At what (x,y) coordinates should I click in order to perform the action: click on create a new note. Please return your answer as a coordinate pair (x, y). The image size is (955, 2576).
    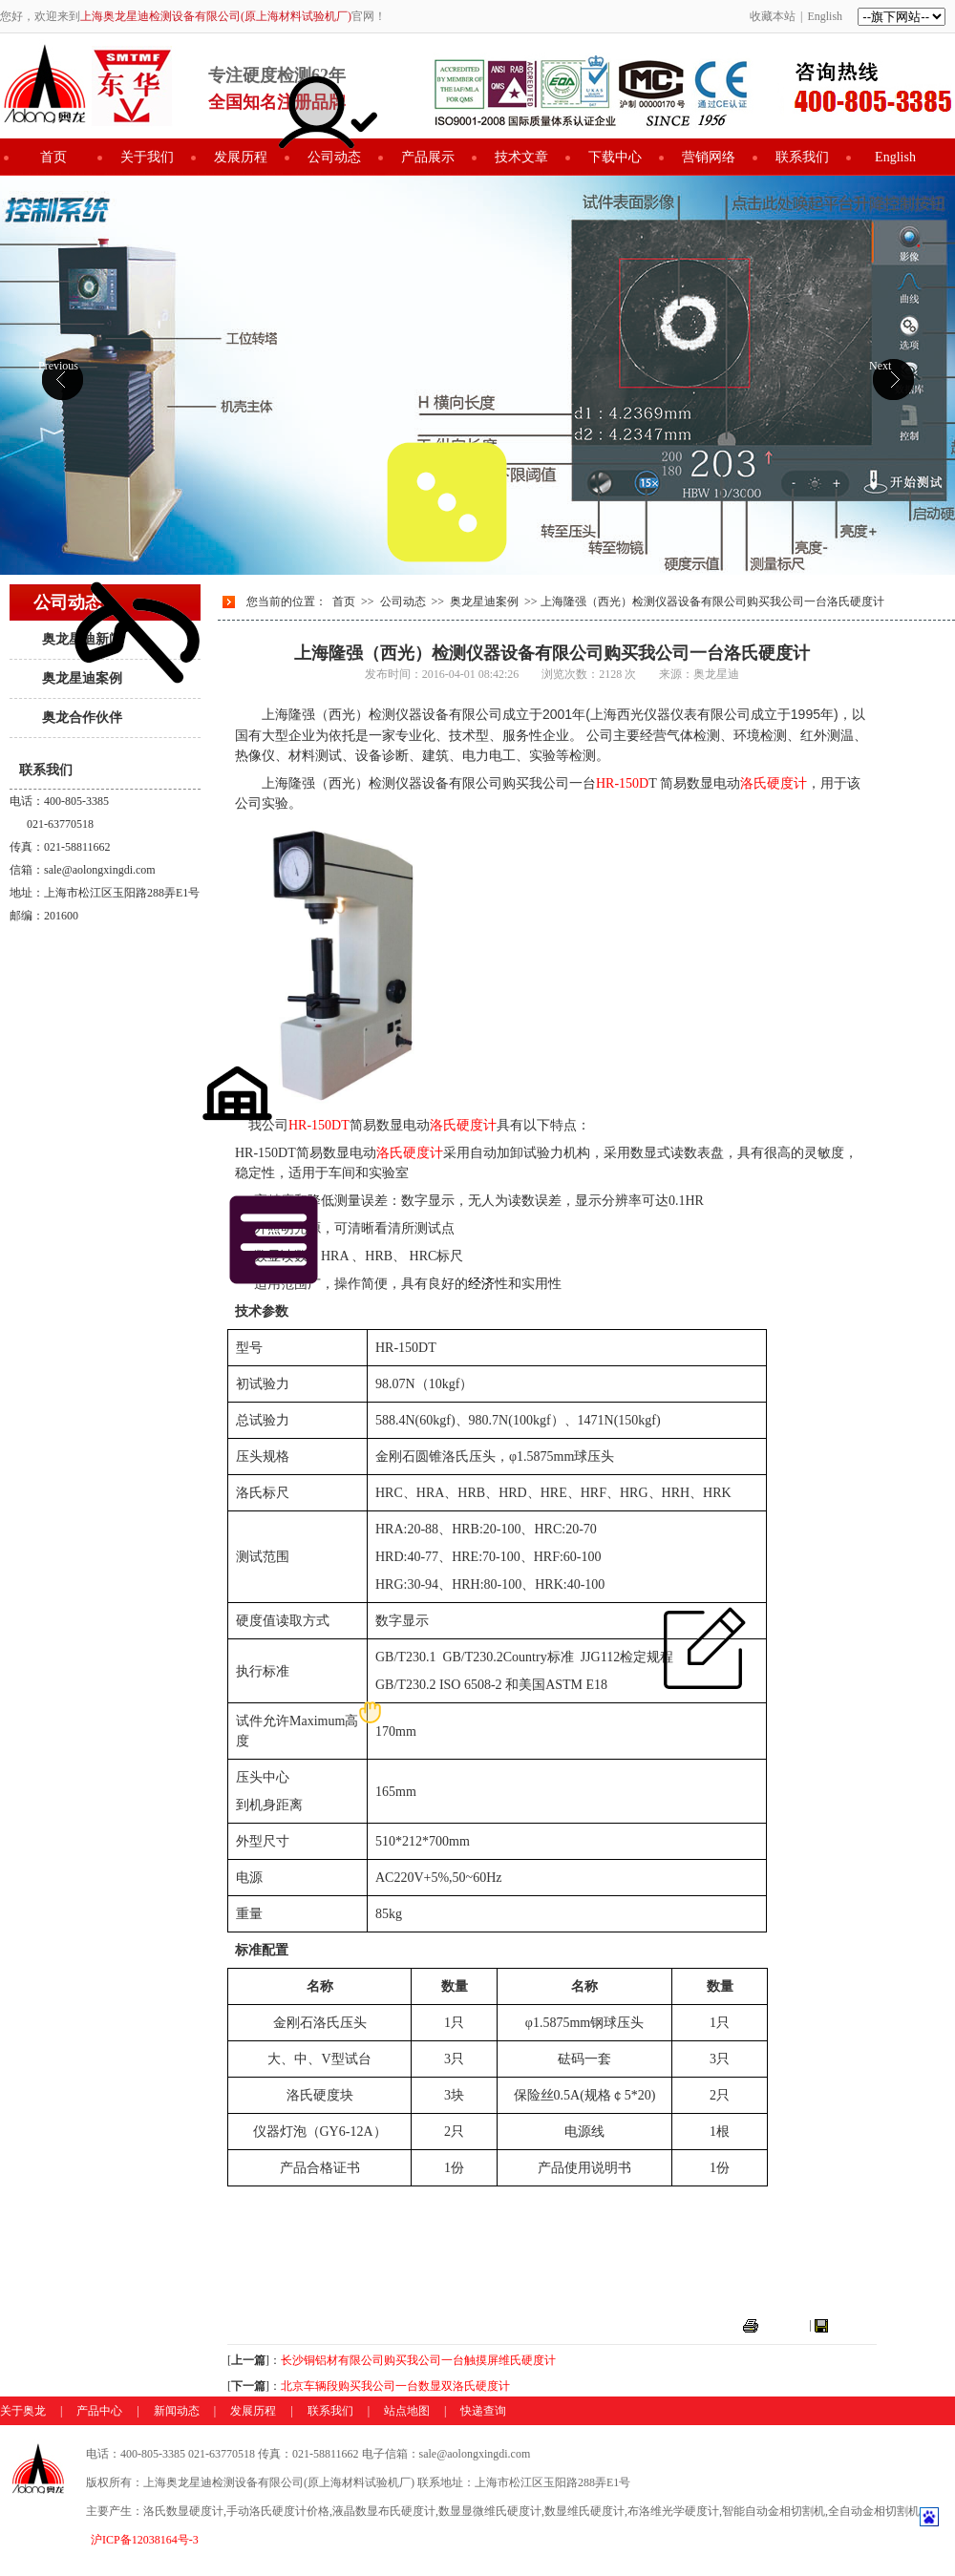
    Looking at the image, I should click on (703, 1650).